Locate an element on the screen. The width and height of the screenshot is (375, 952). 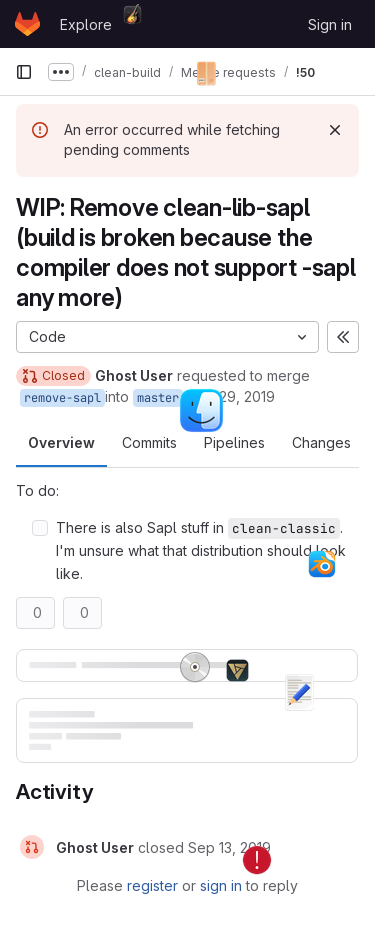
open the Artifact app is located at coordinates (237, 670).